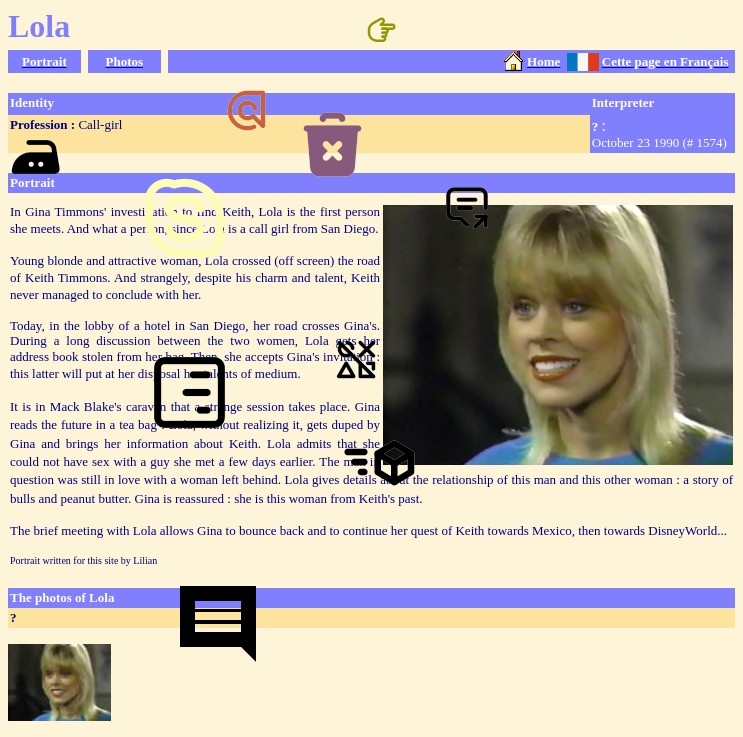  I want to click on share a message or conversation, so click(467, 206).